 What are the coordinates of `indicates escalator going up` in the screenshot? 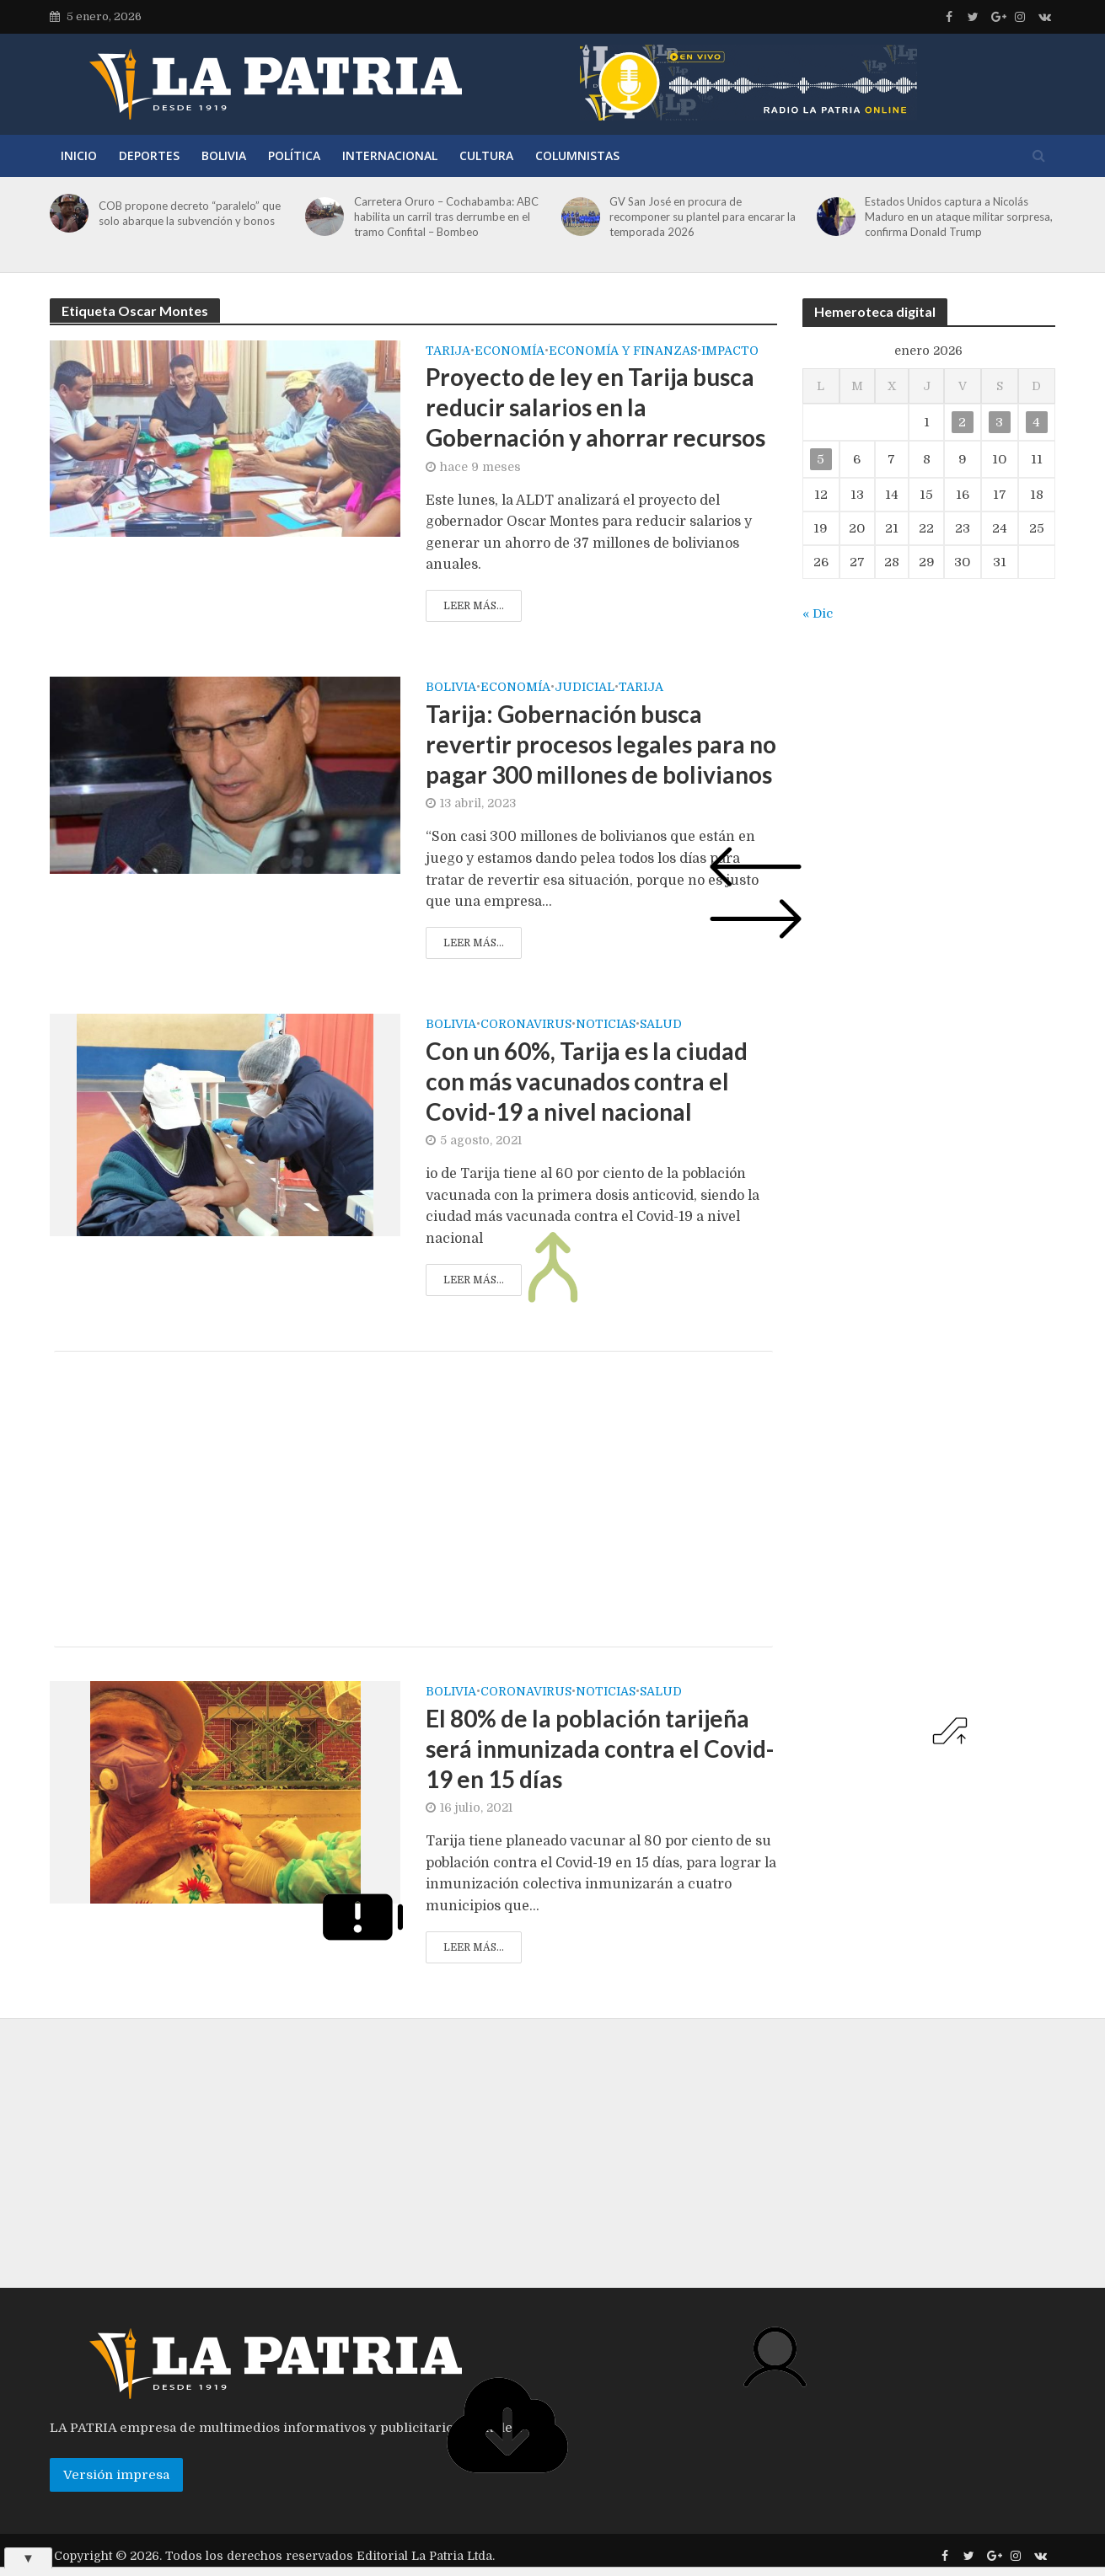 It's located at (950, 1731).